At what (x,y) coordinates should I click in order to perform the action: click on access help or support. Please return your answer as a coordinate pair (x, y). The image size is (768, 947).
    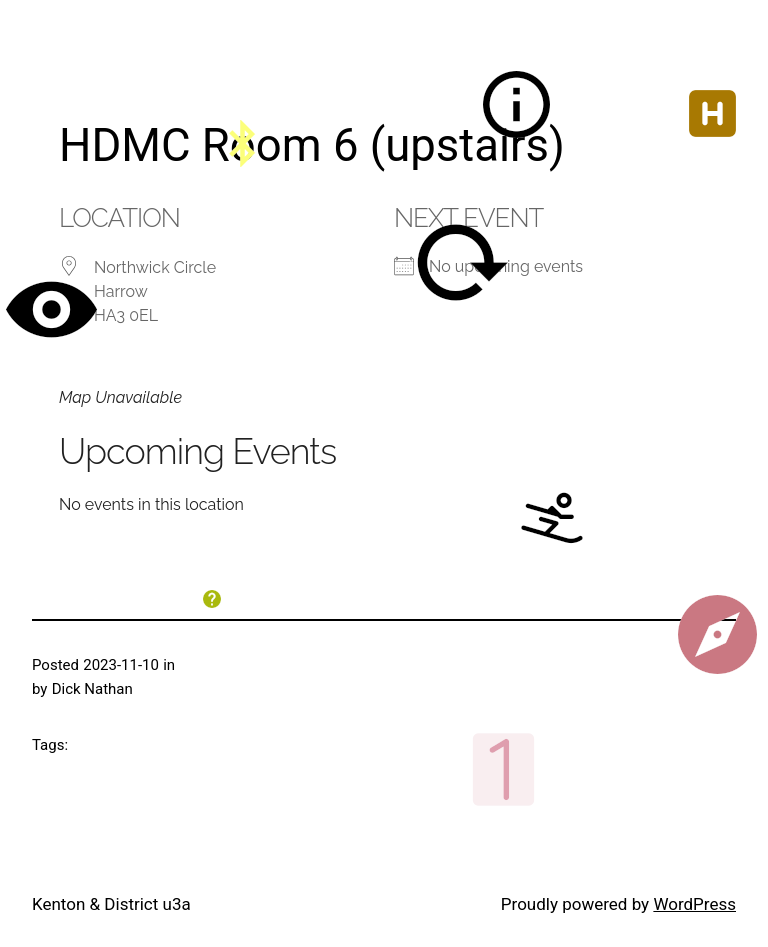
    Looking at the image, I should click on (212, 599).